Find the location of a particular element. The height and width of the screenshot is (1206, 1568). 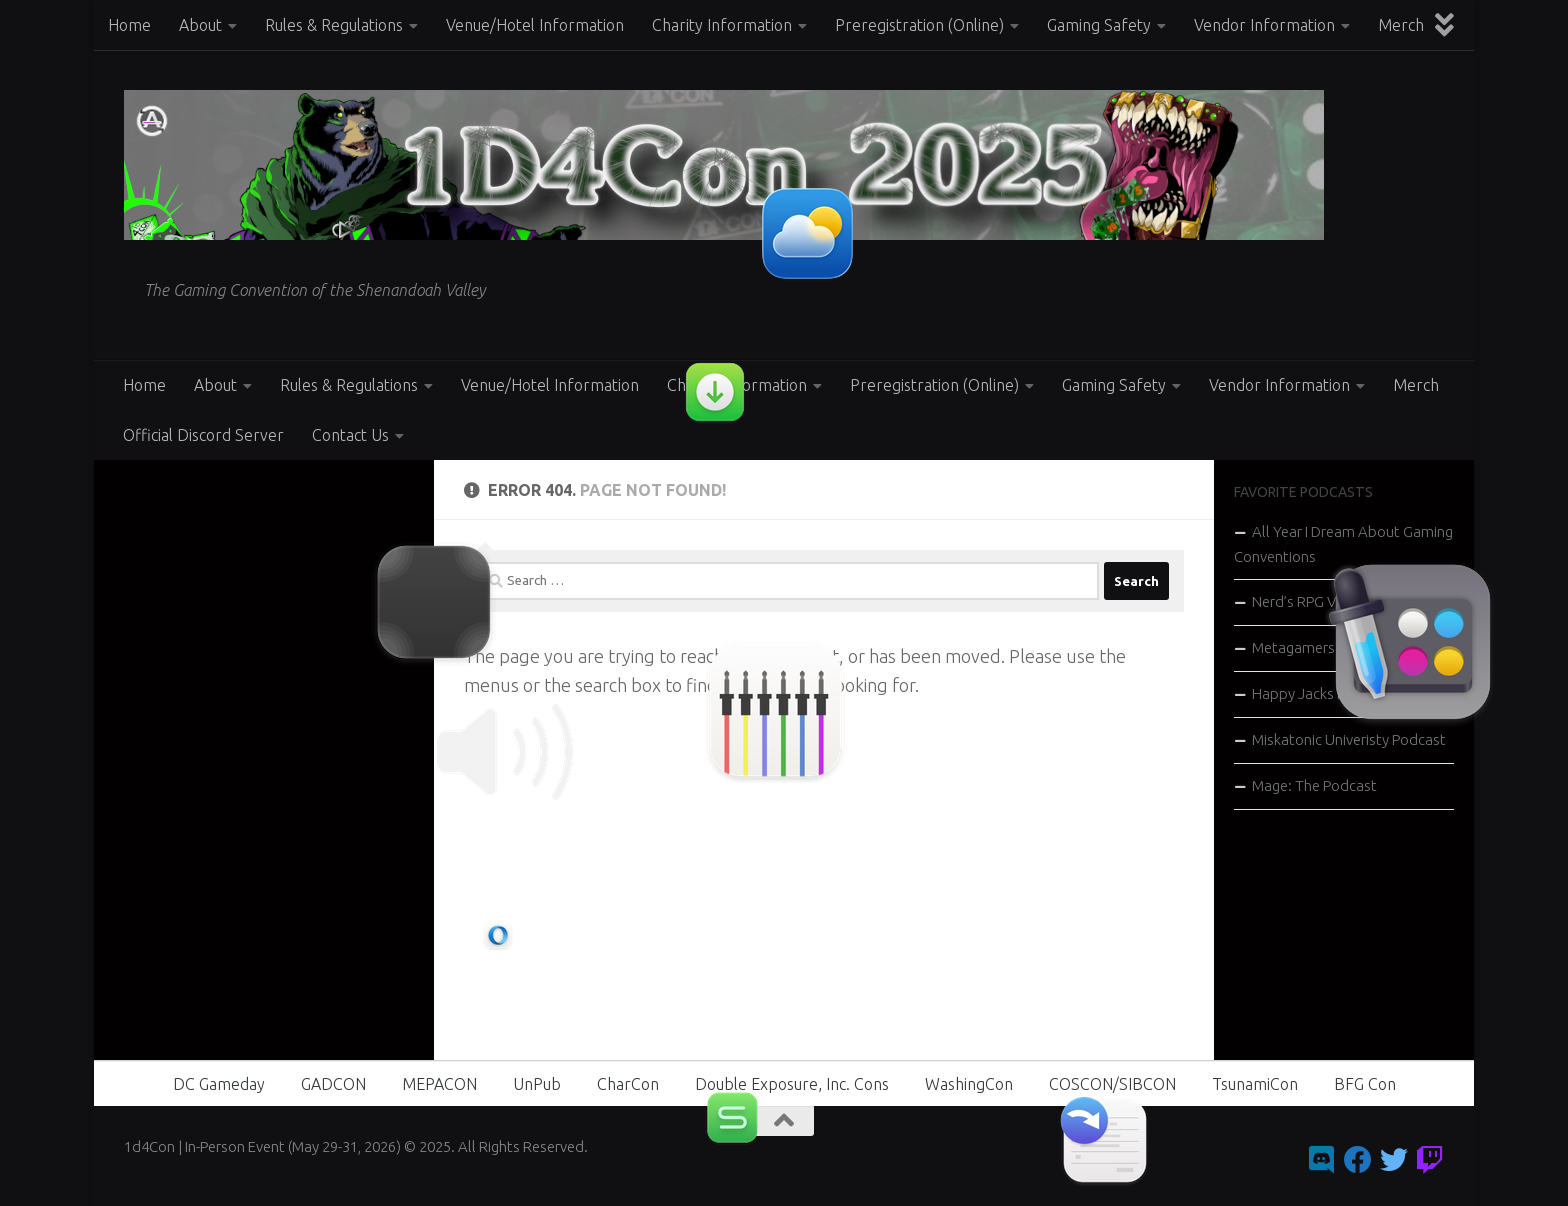

open quickchar character picker app is located at coordinates (1105, 1141).